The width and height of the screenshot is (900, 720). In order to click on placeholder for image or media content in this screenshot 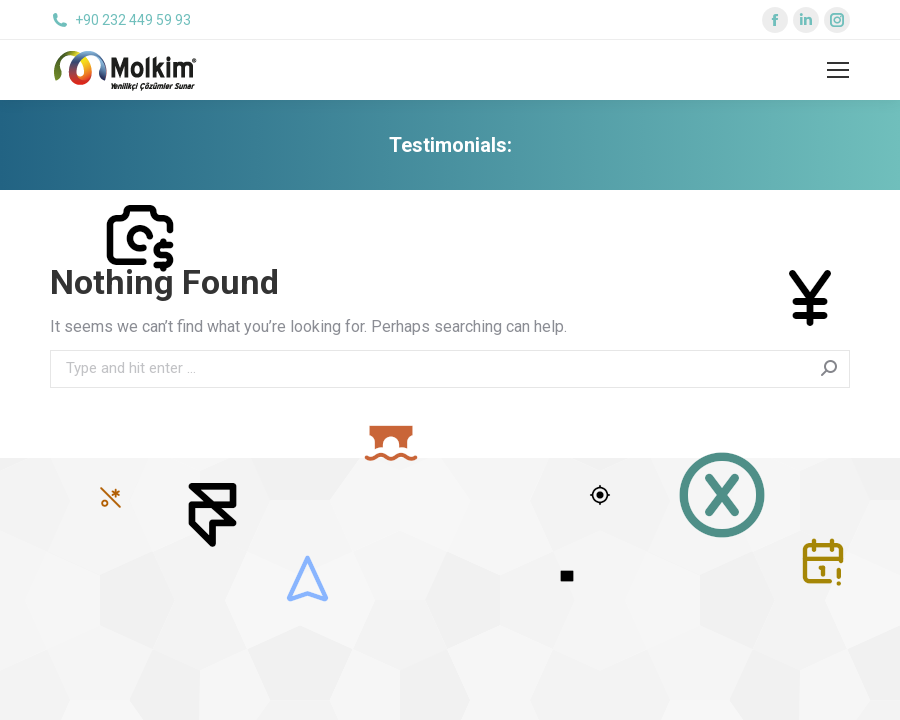, I will do `click(567, 576)`.